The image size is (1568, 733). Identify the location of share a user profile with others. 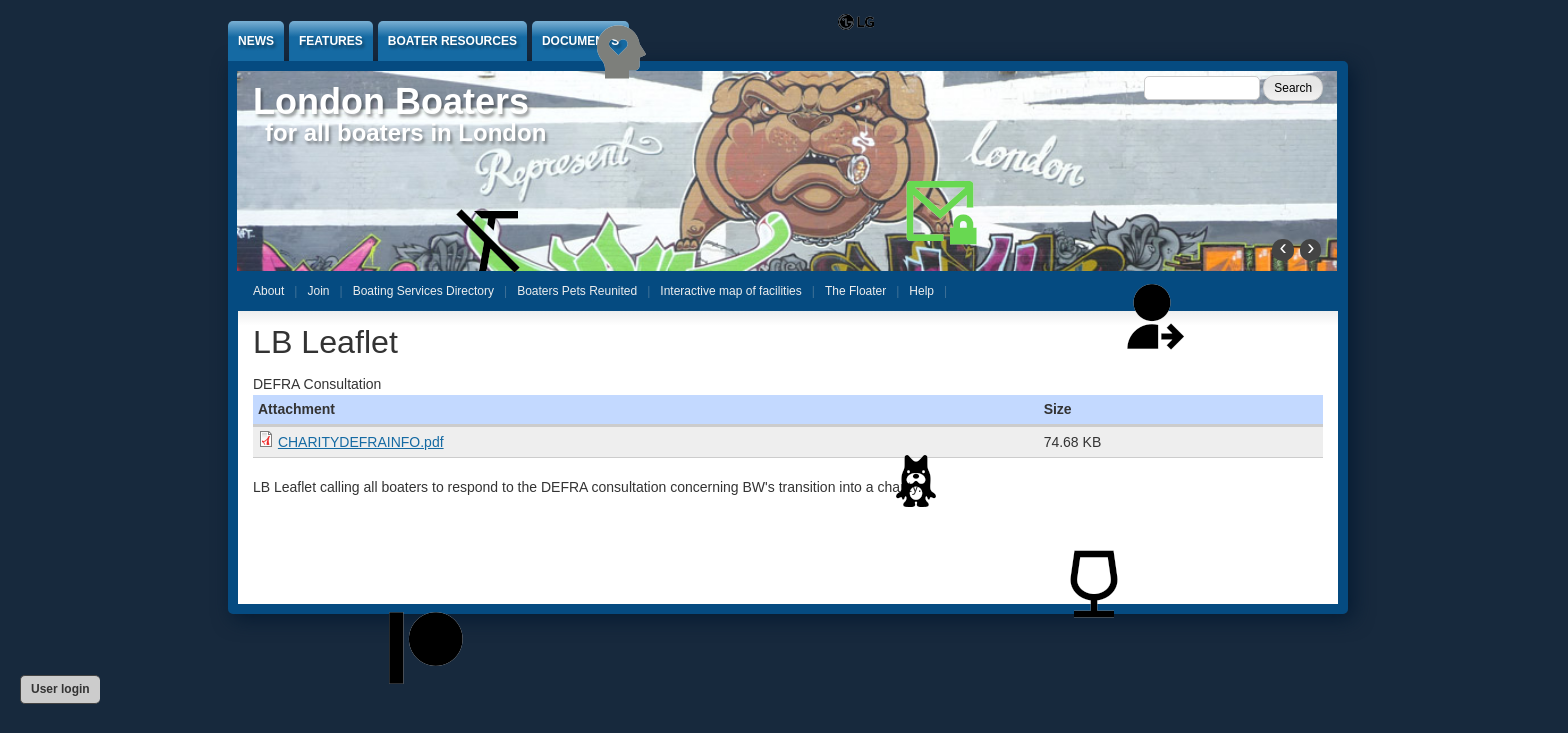
(1152, 318).